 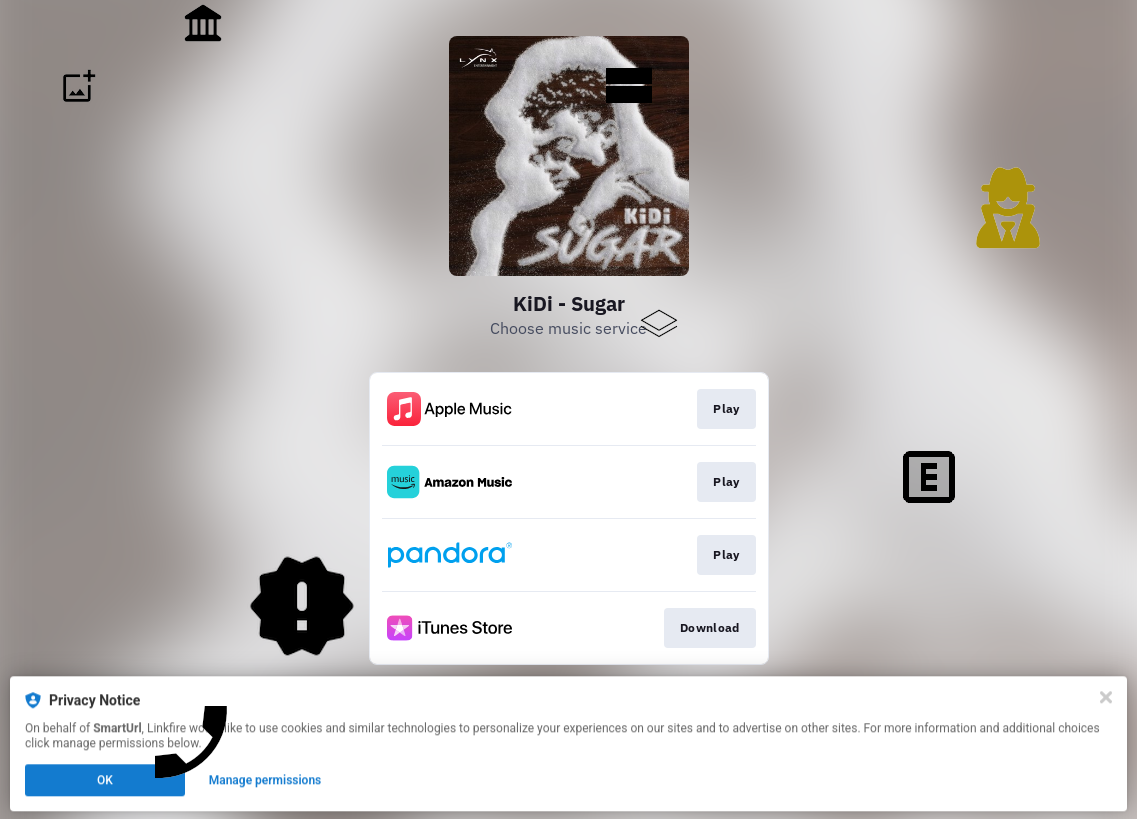 I want to click on access incognito or private browsing mode, so click(x=1008, y=209).